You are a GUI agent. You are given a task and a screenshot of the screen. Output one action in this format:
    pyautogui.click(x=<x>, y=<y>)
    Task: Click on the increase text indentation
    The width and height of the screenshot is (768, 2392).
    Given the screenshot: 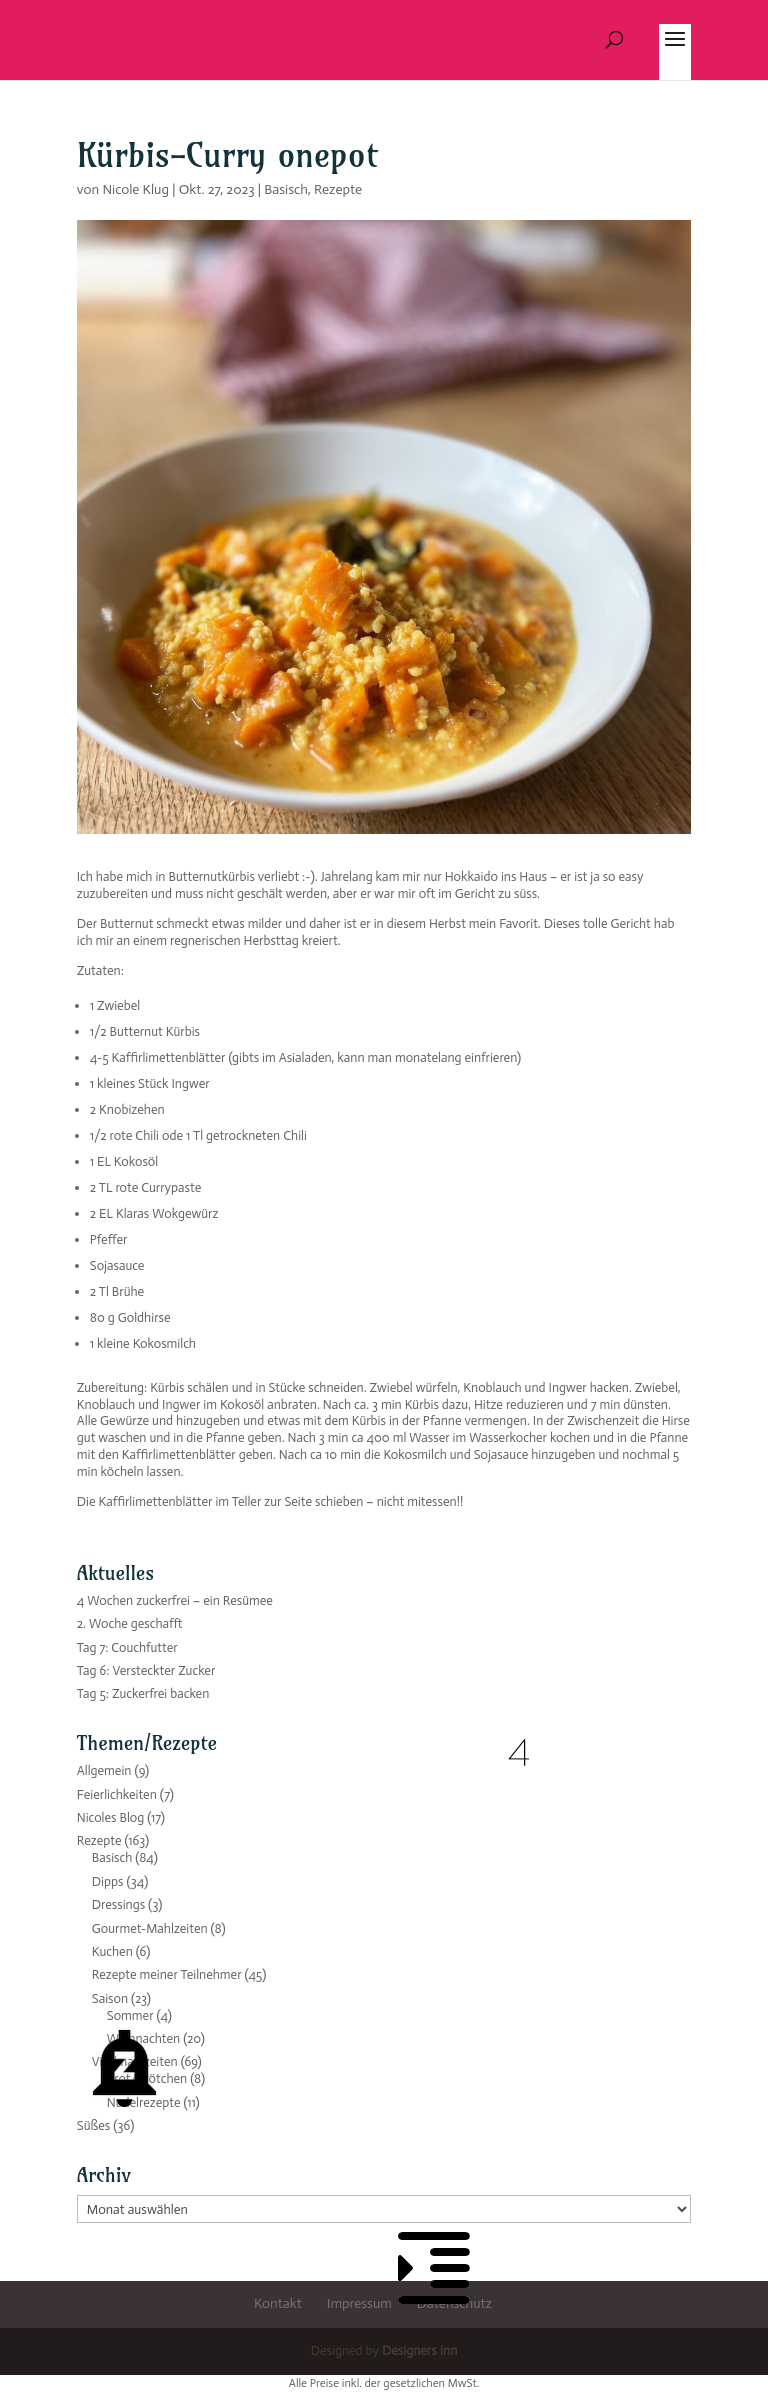 What is the action you would take?
    pyautogui.click(x=434, y=2268)
    